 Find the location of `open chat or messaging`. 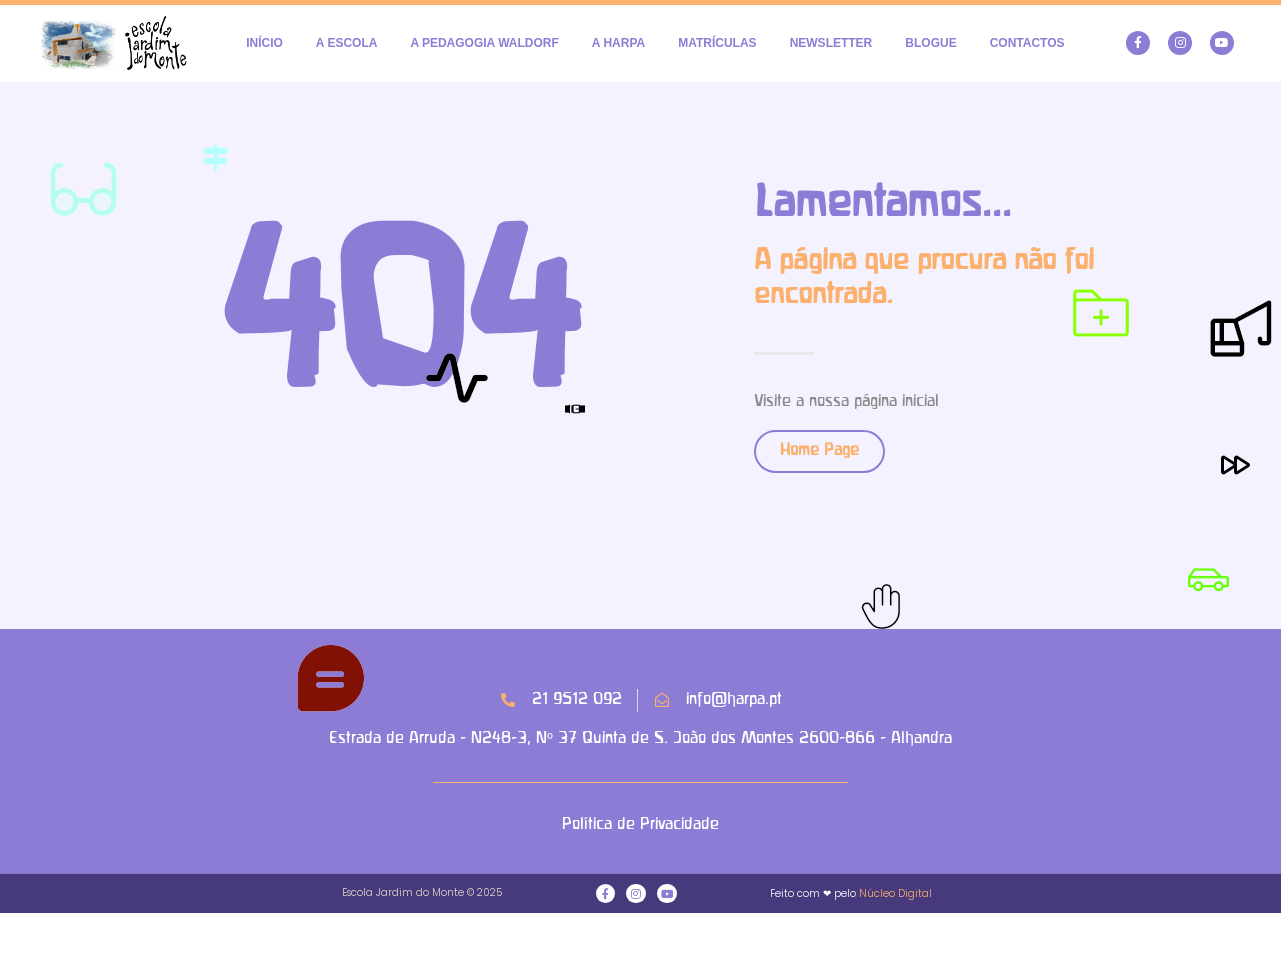

open chat or messaging is located at coordinates (329, 679).